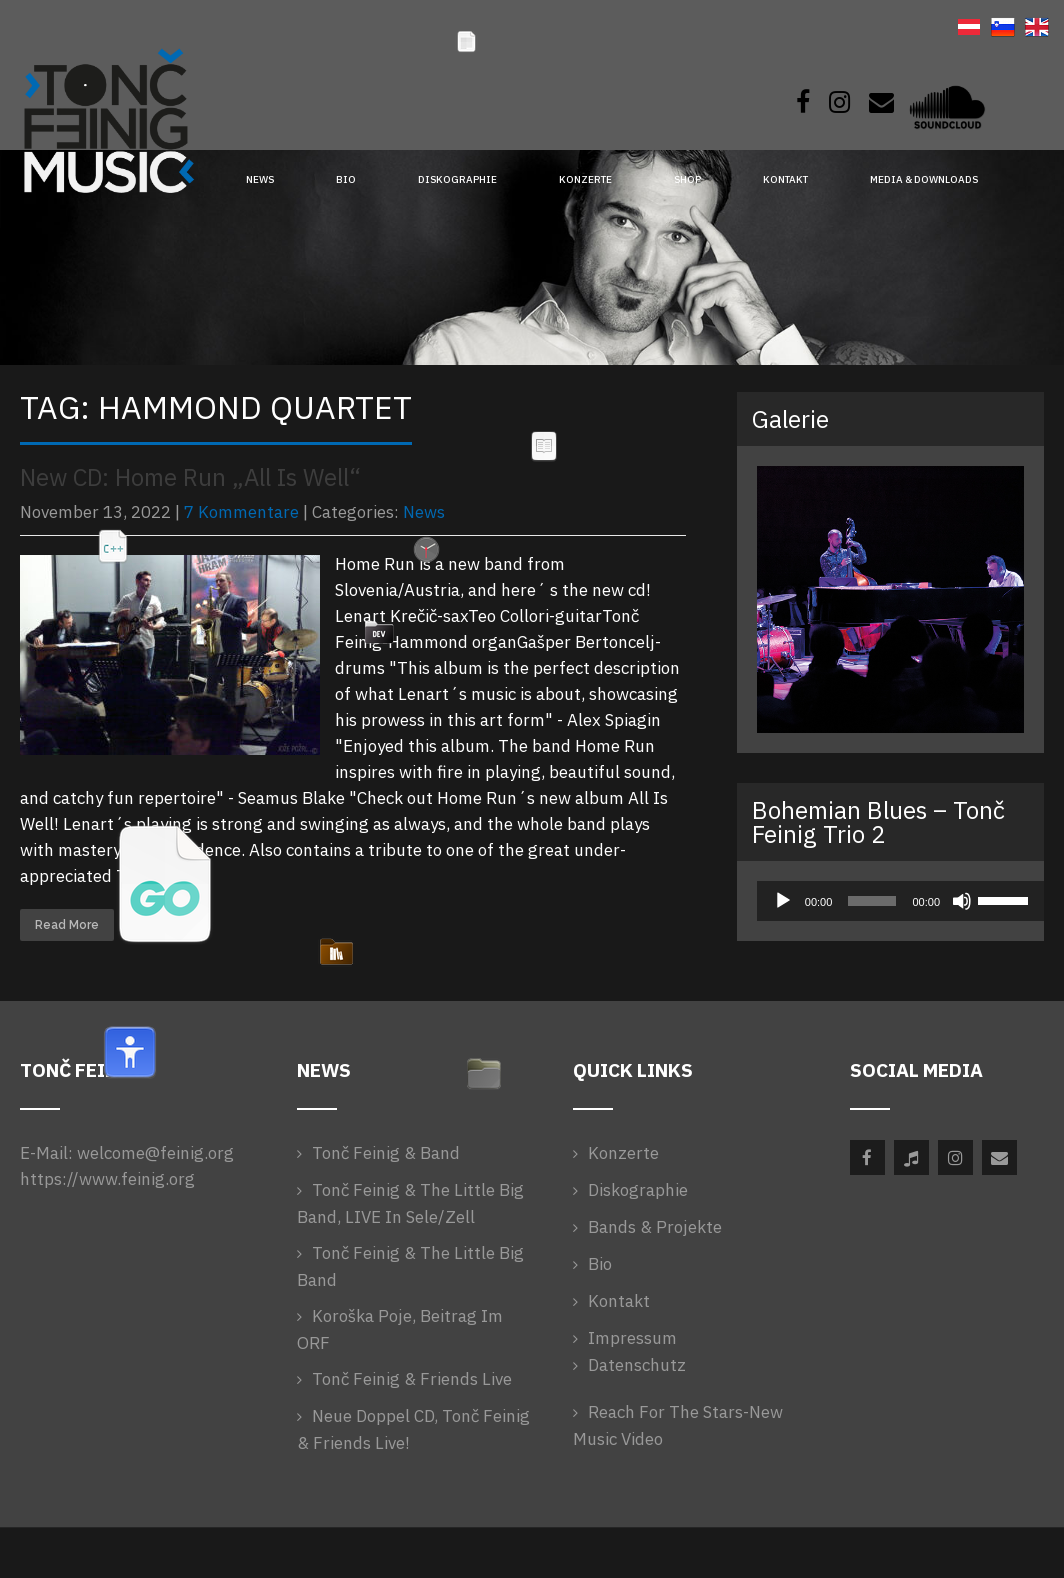 Image resolution: width=1064 pixels, height=1578 pixels. What do you see at coordinates (113, 546) in the screenshot?
I see `a C++ source code file` at bounding box center [113, 546].